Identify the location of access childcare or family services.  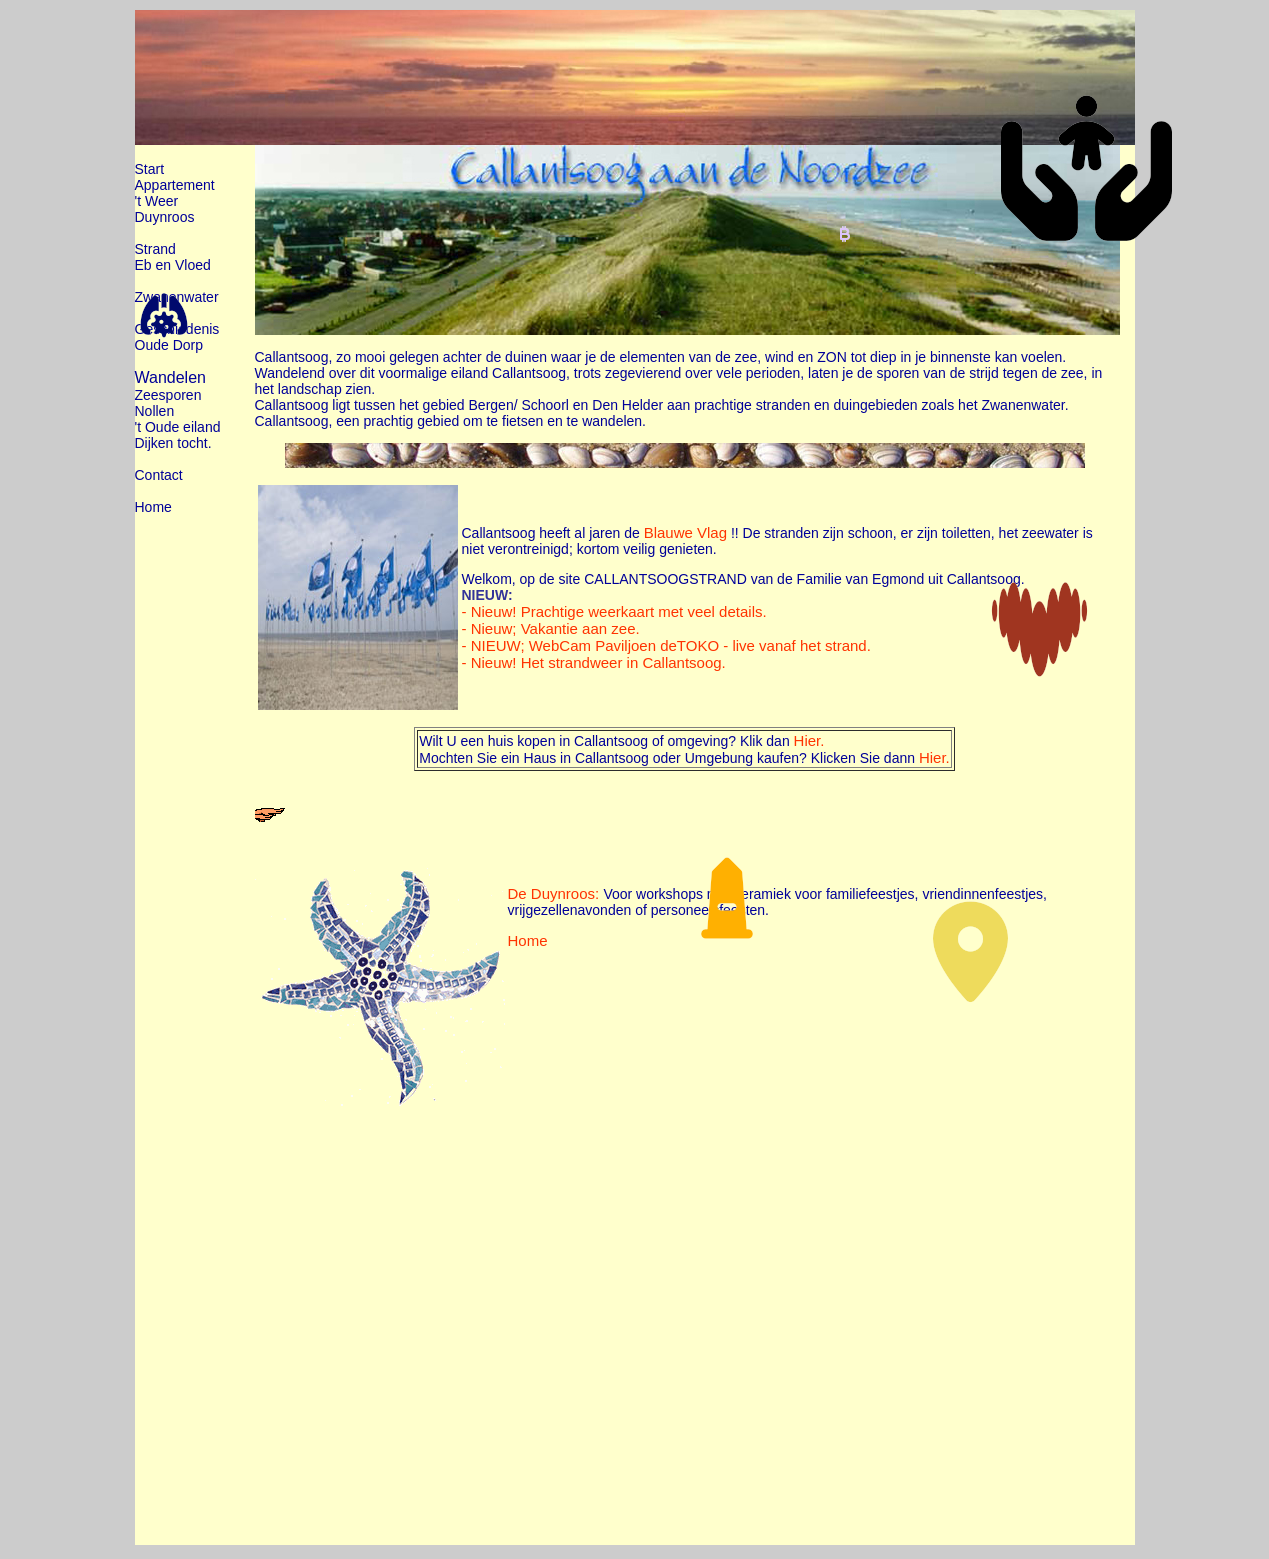
(1086, 172).